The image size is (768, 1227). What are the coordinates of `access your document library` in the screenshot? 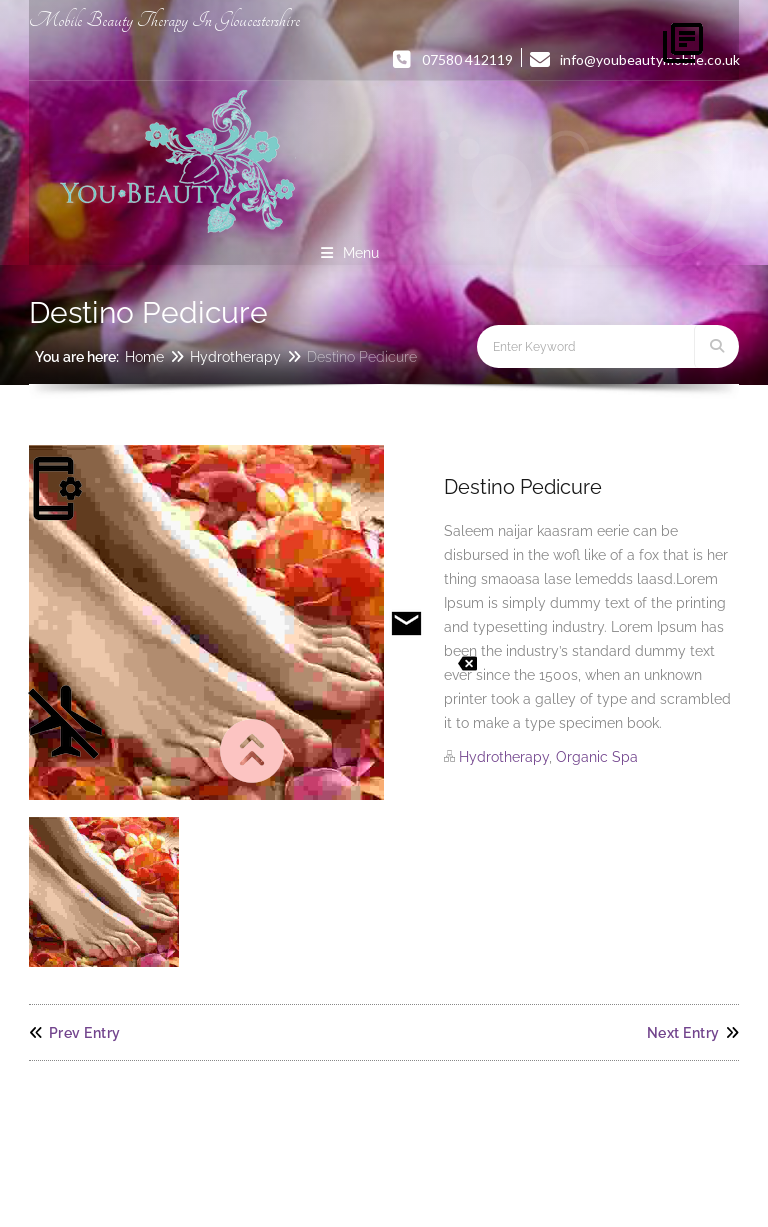 It's located at (683, 43).